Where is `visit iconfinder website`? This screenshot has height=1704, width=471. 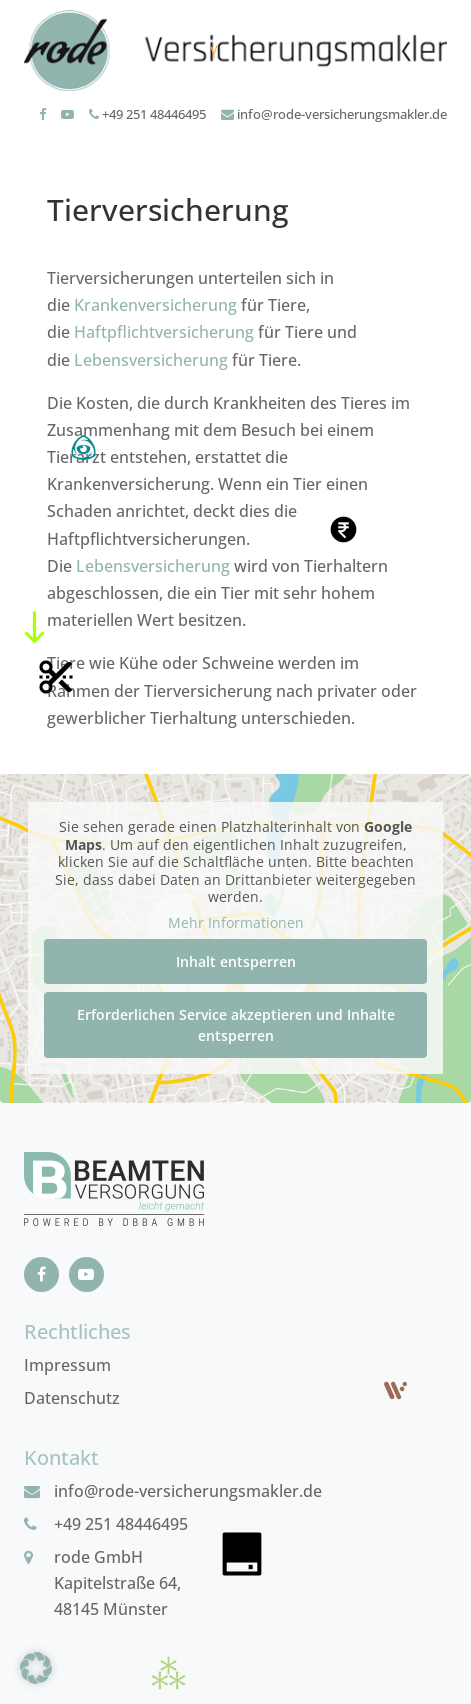 visit iconfinder website is located at coordinates (83, 447).